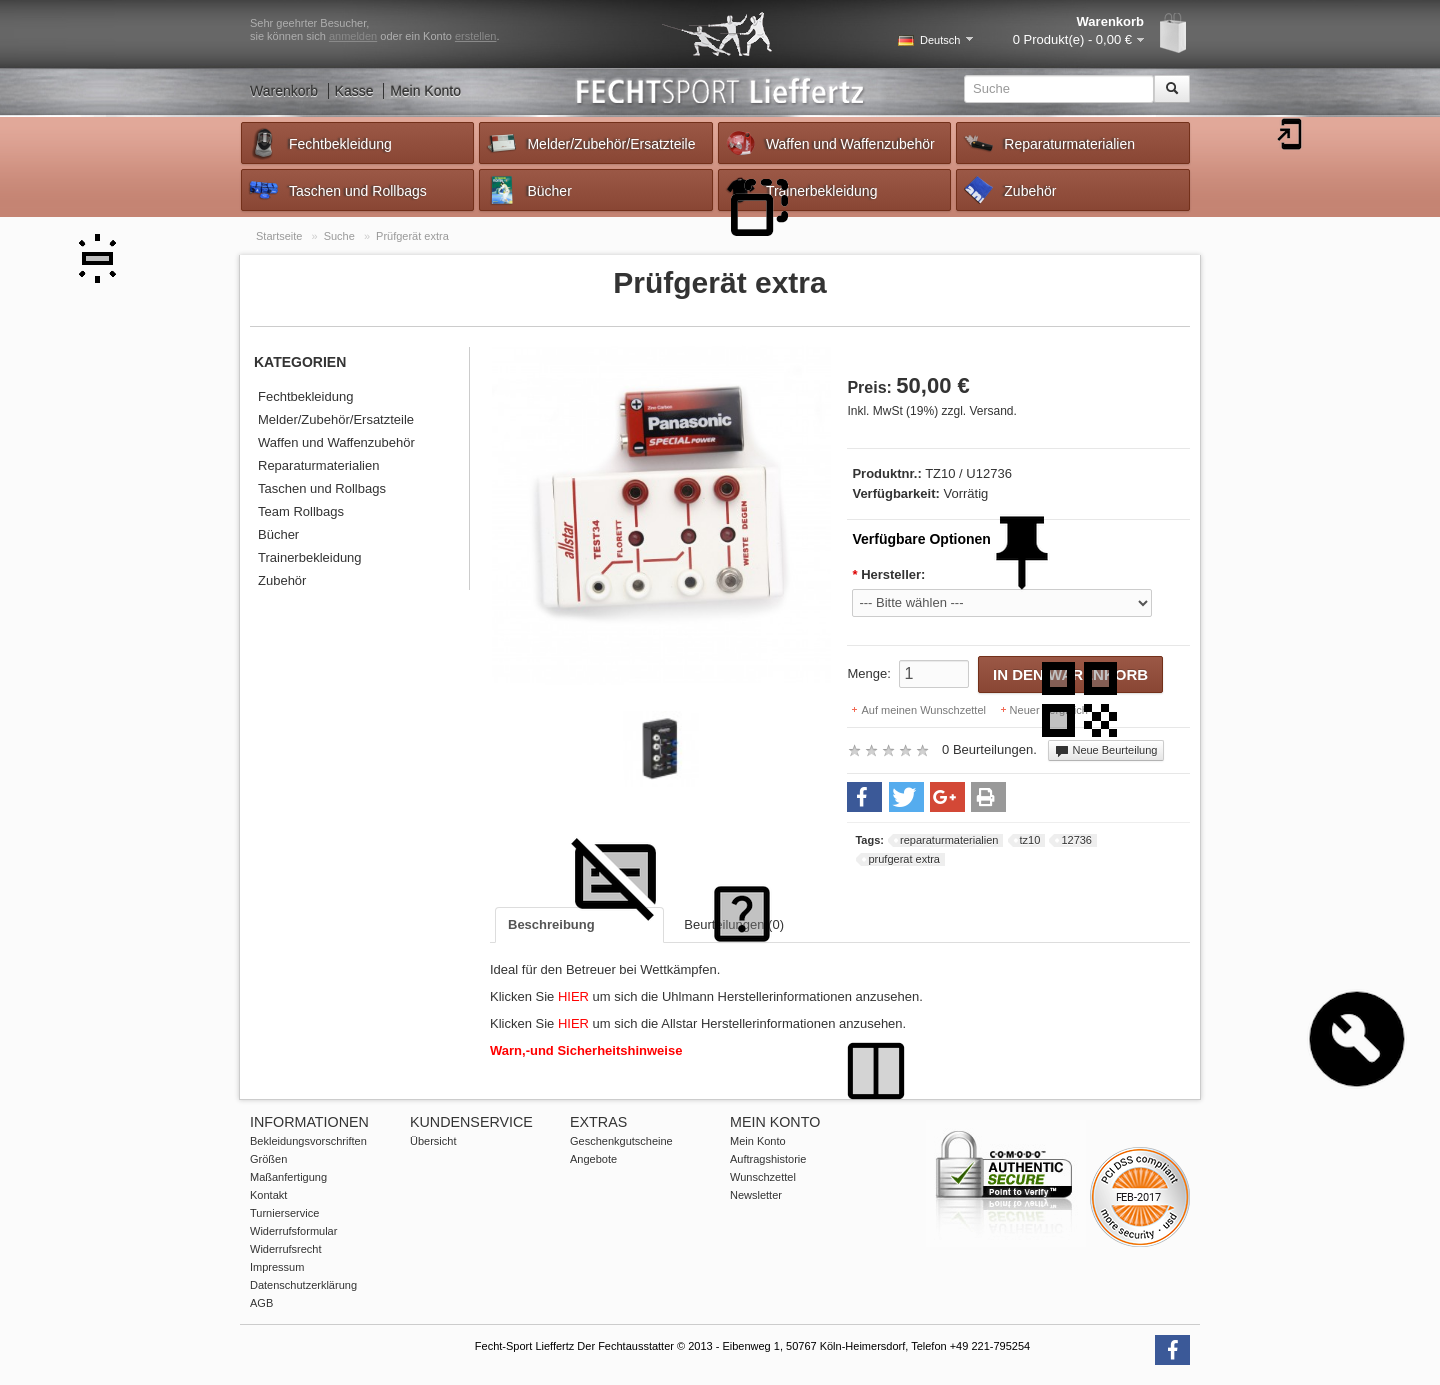 Image resolution: width=1440 pixels, height=1385 pixels. Describe the element at coordinates (1022, 553) in the screenshot. I see `pin item to keep it visible` at that location.